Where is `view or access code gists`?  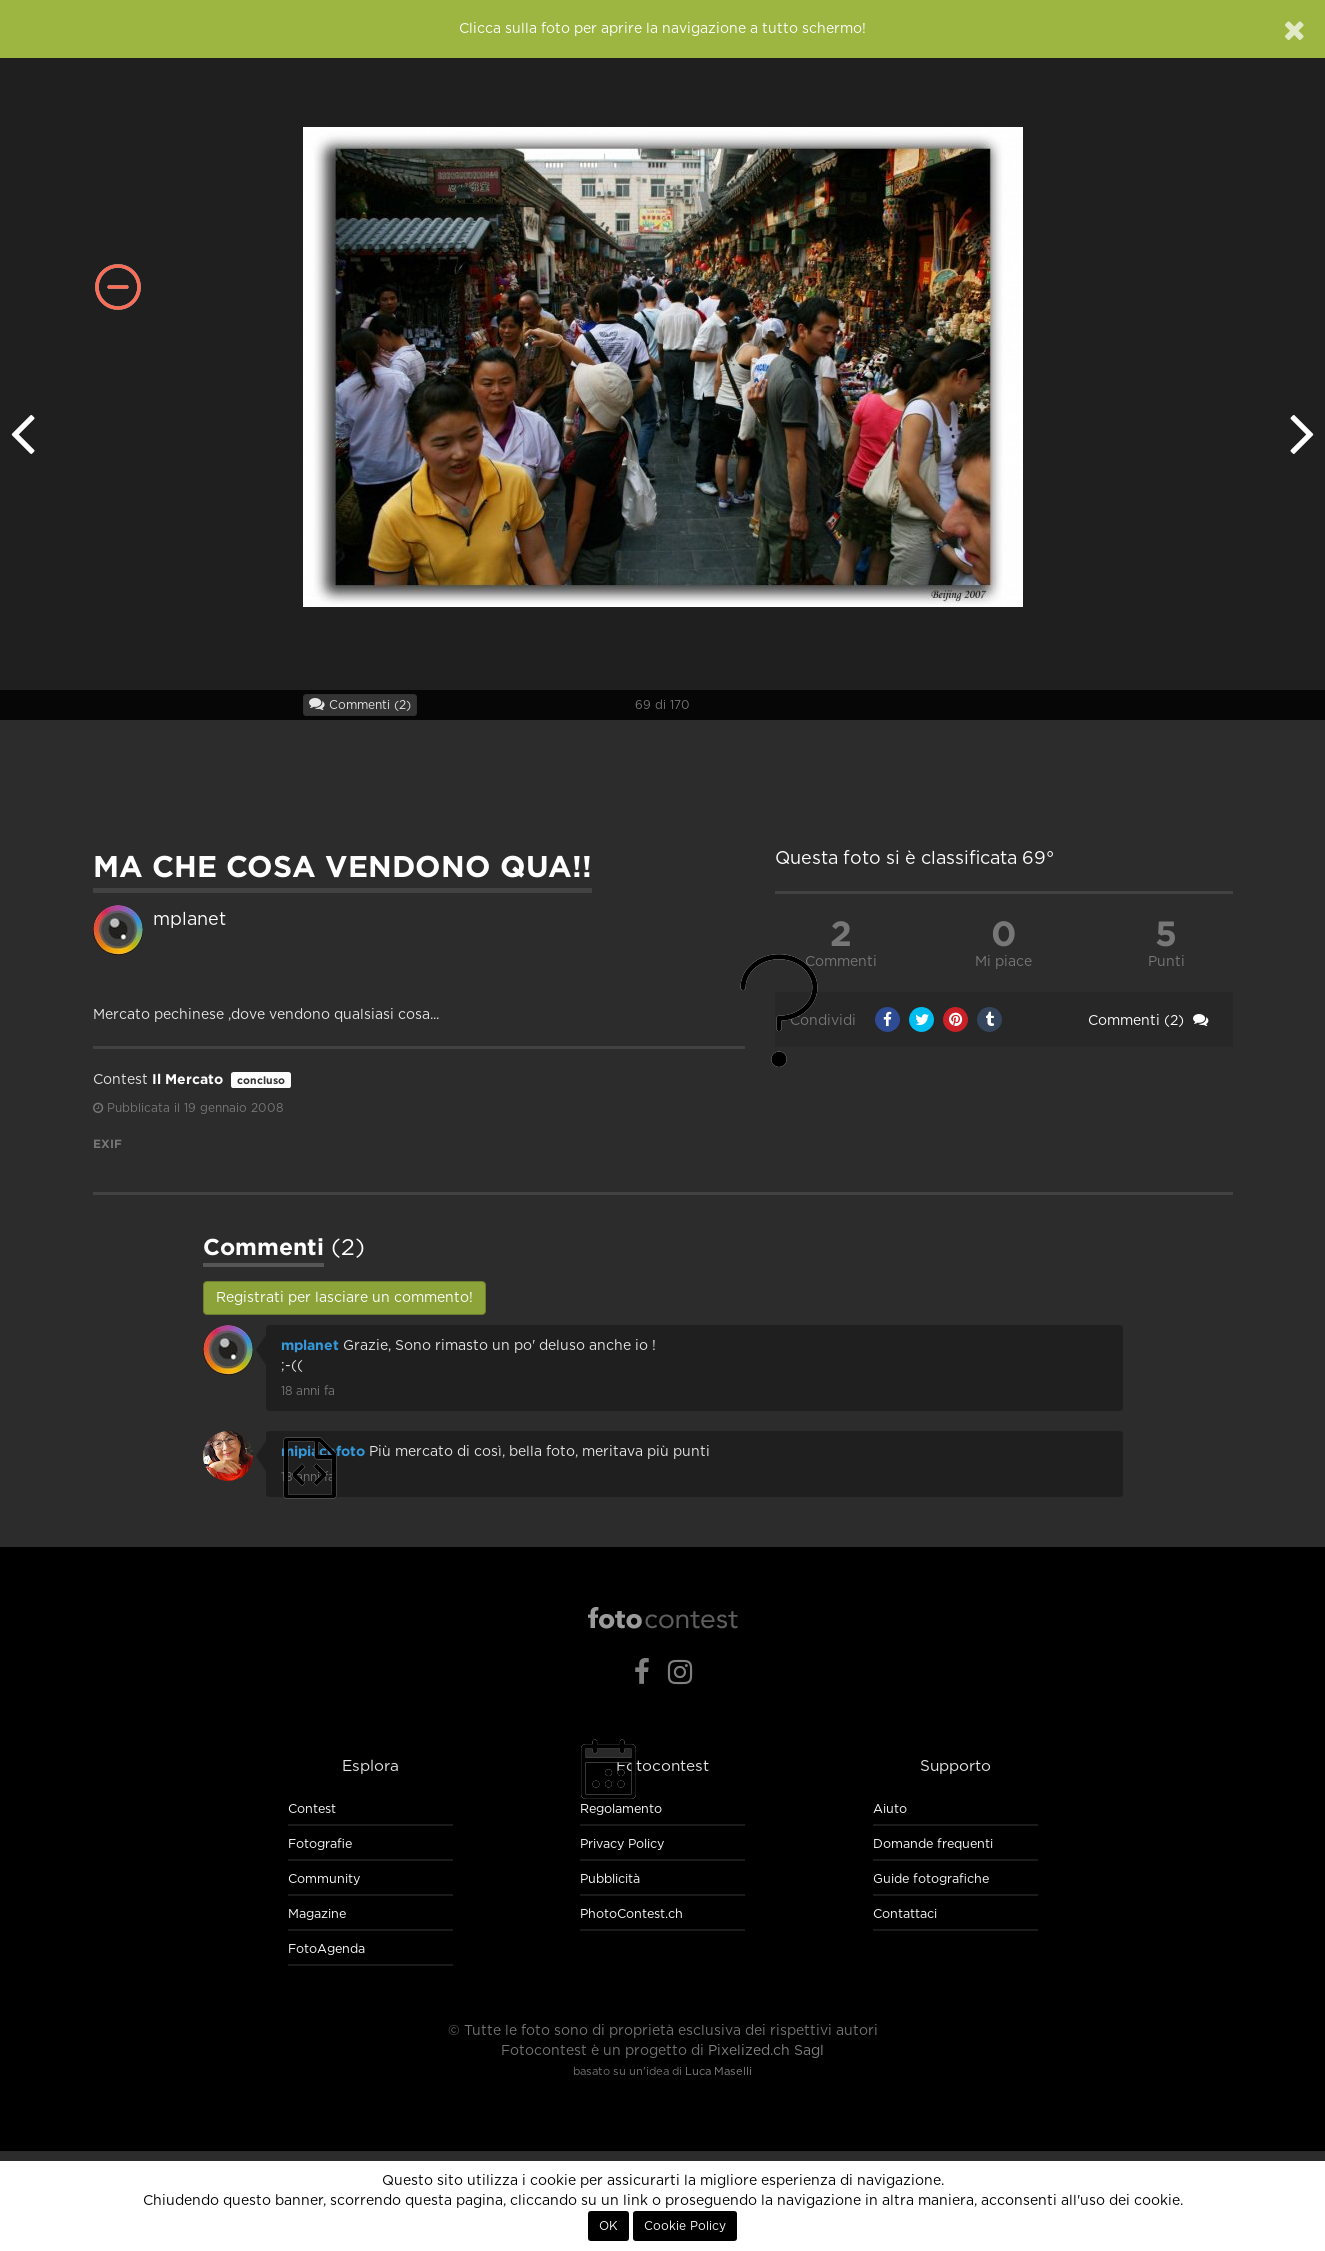
view or access code gists is located at coordinates (310, 1468).